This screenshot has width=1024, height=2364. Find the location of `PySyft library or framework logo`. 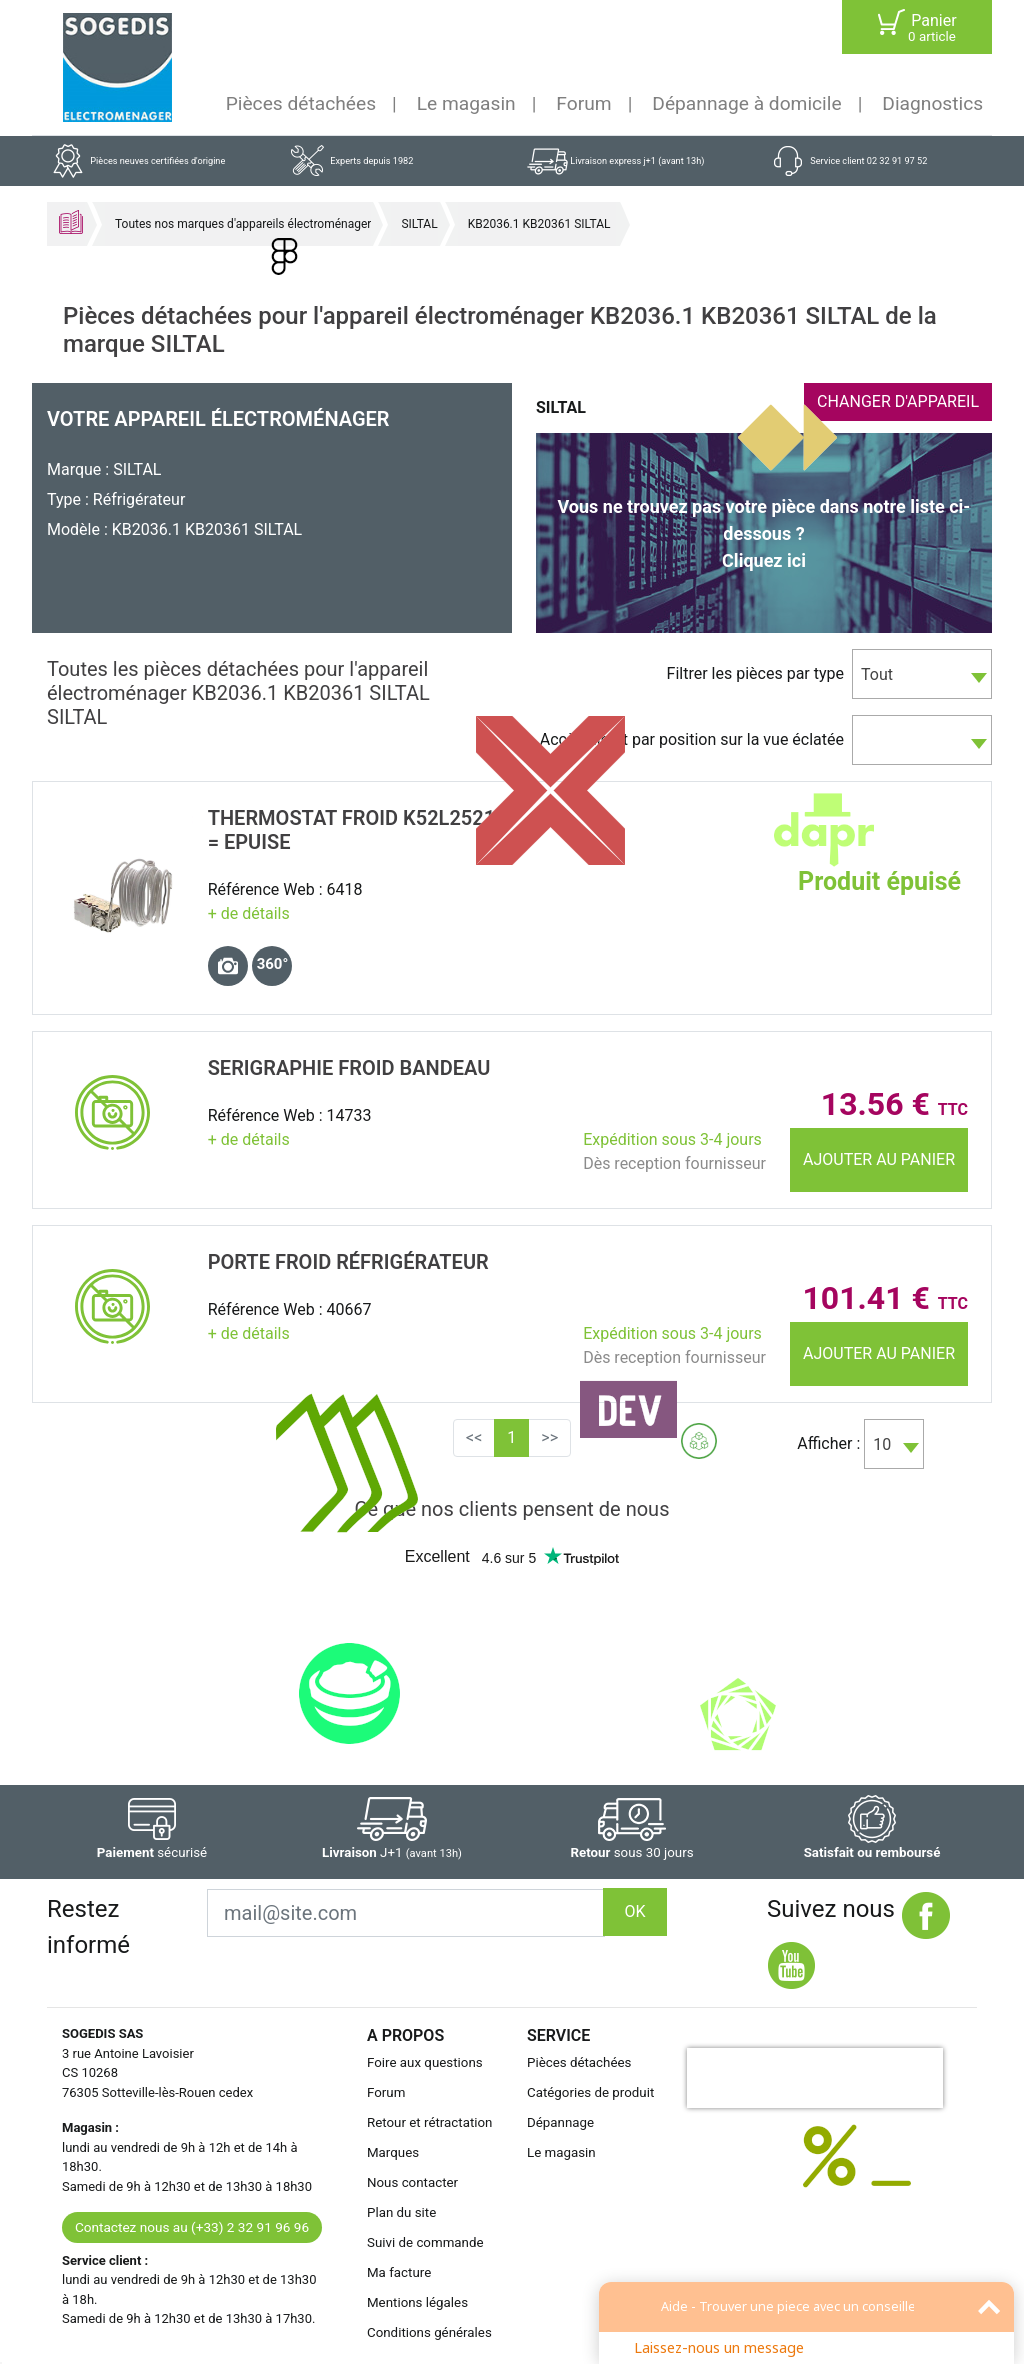

PySyft library or framework logo is located at coordinates (738, 1714).